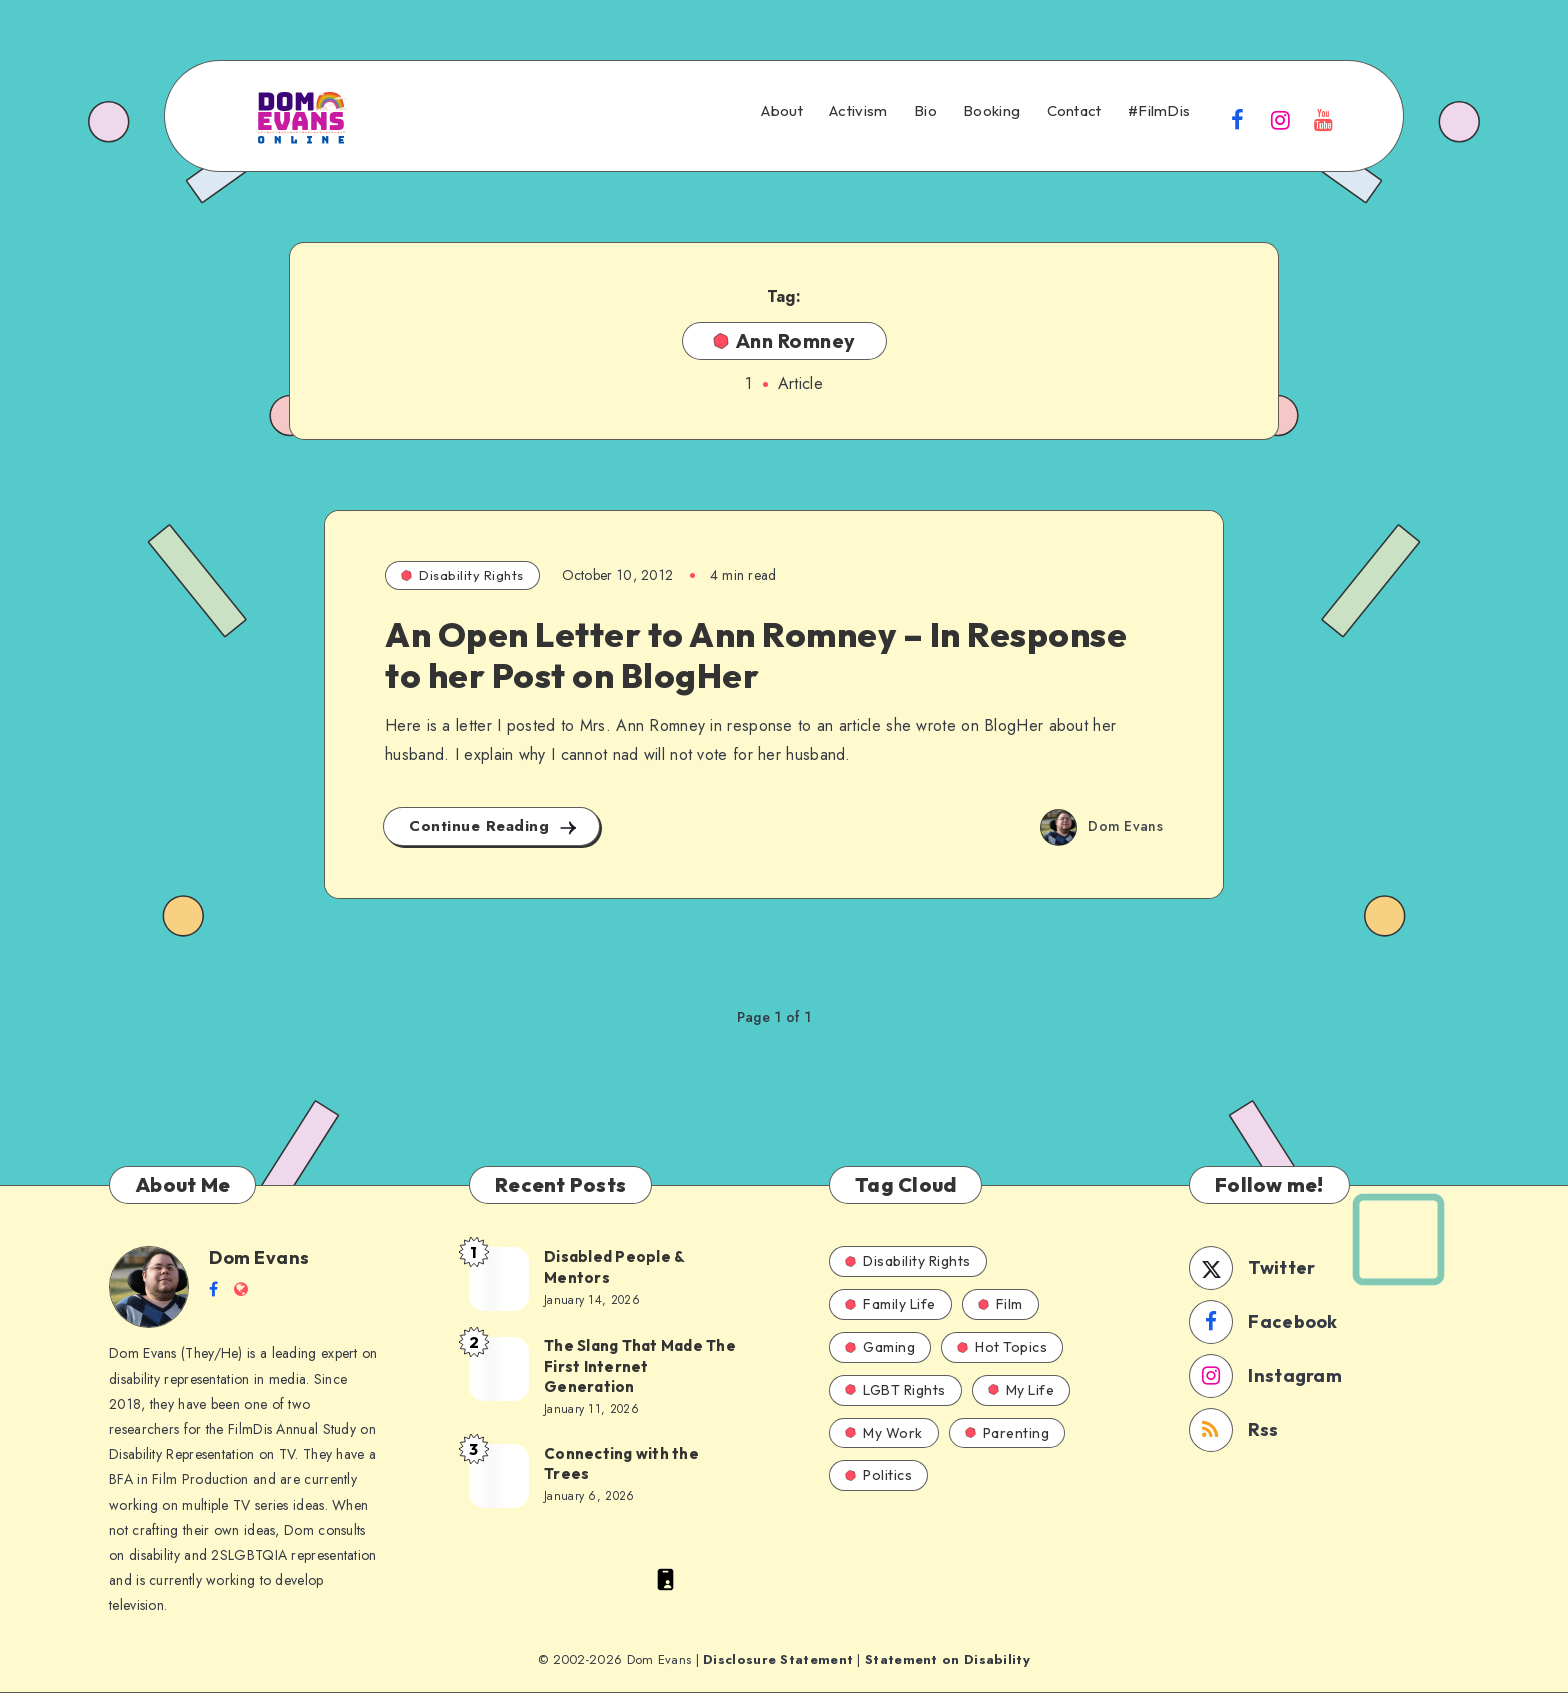 This screenshot has height=1693, width=1568. Describe the element at coordinates (665, 1579) in the screenshot. I see `view your profile or ID information` at that location.